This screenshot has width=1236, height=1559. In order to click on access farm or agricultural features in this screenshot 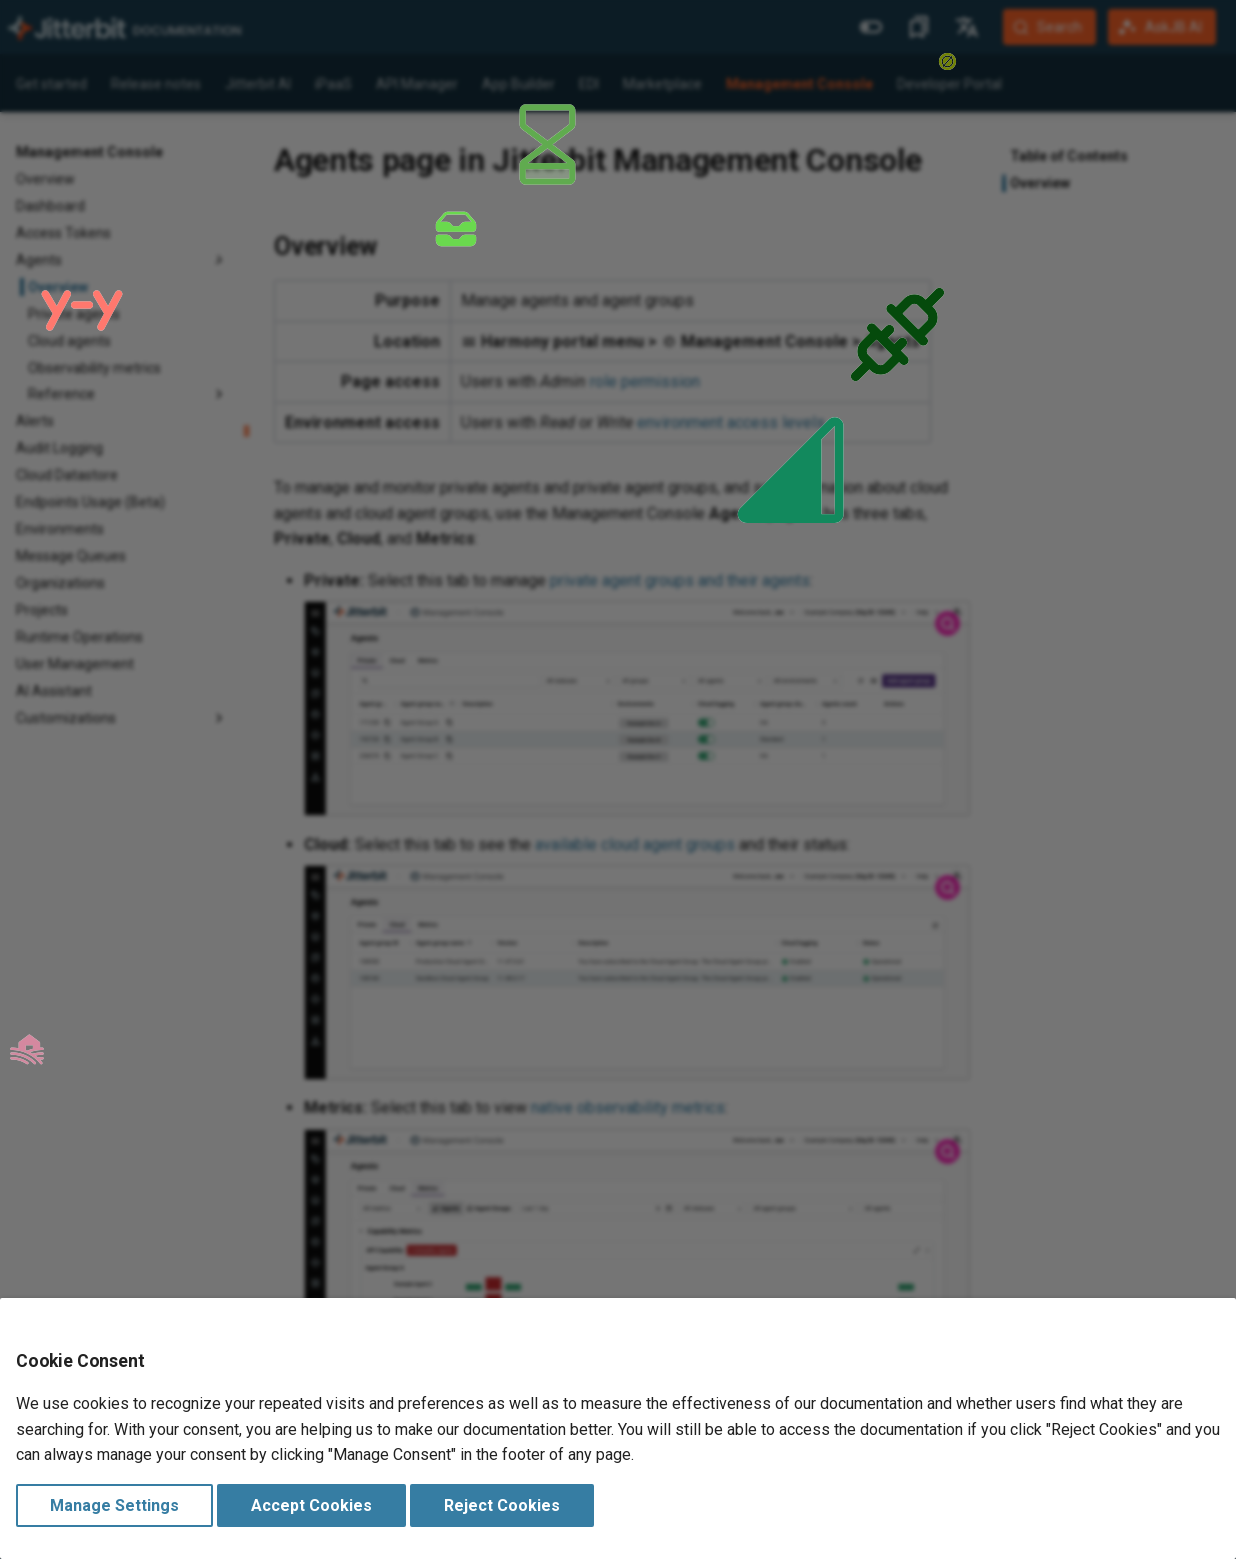, I will do `click(27, 1050)`.